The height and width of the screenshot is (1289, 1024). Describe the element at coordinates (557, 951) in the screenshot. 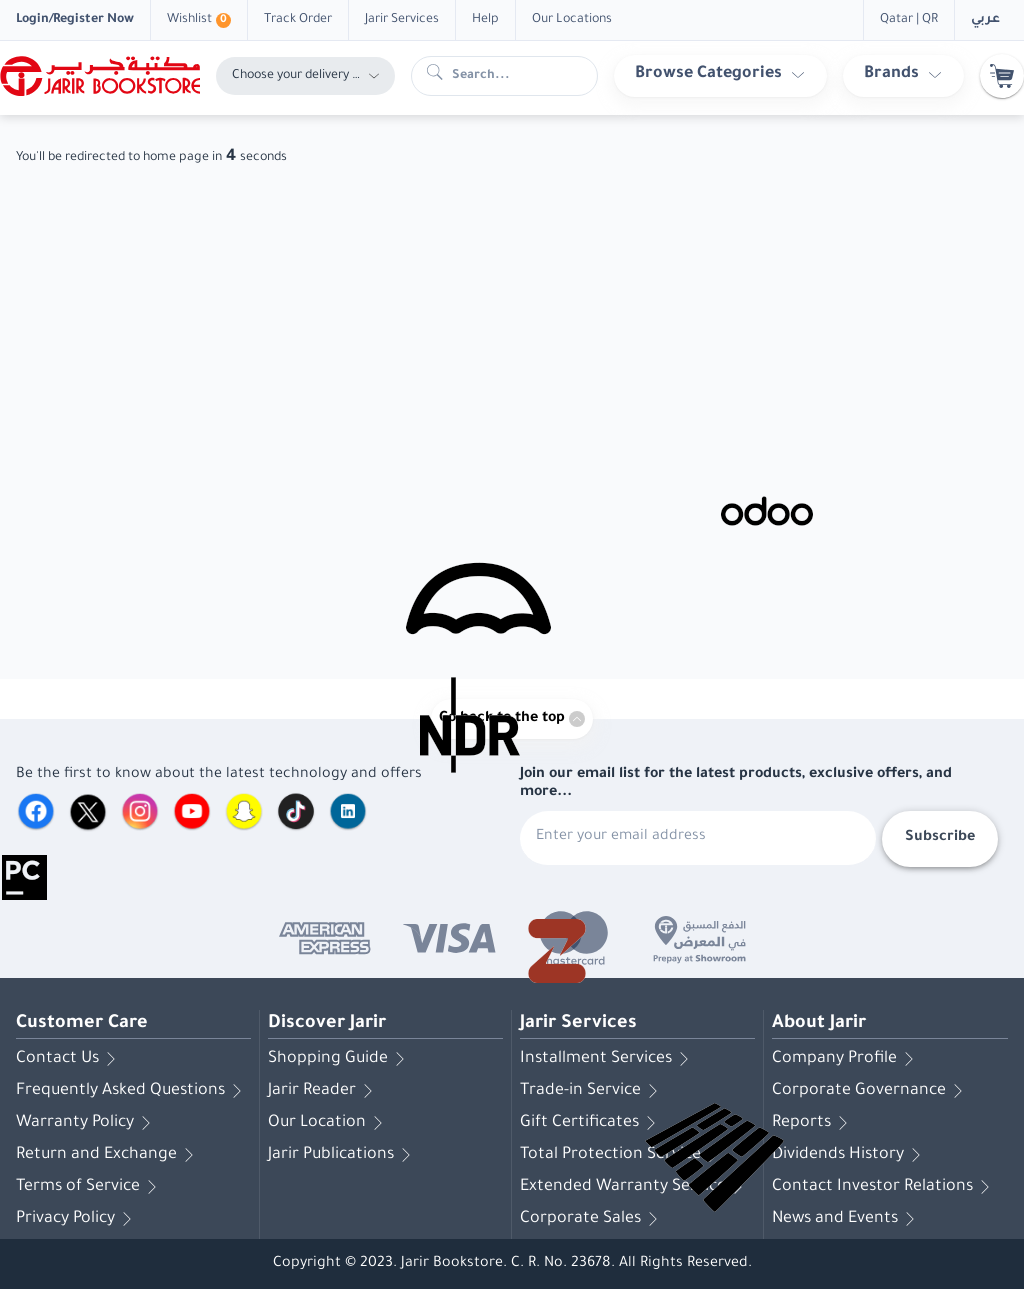

I see `open zulip messaging app` at that location.